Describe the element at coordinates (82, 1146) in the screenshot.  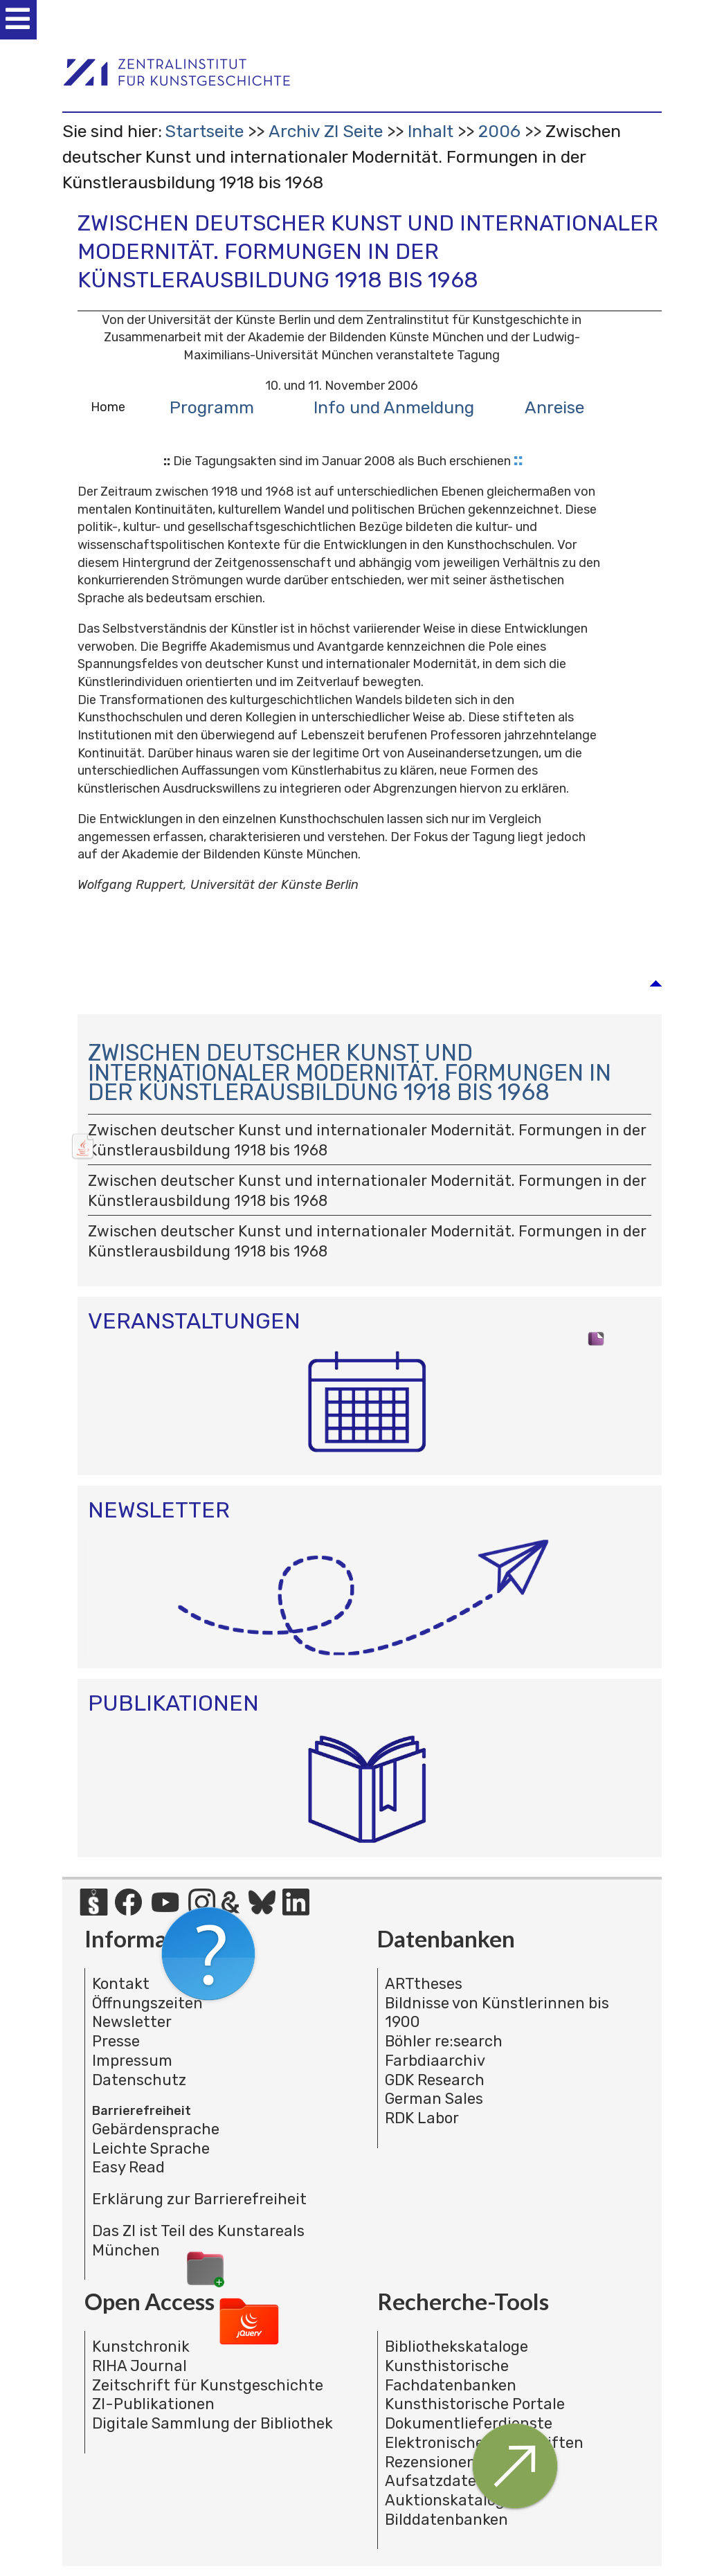
I see `java source code file` at that location.